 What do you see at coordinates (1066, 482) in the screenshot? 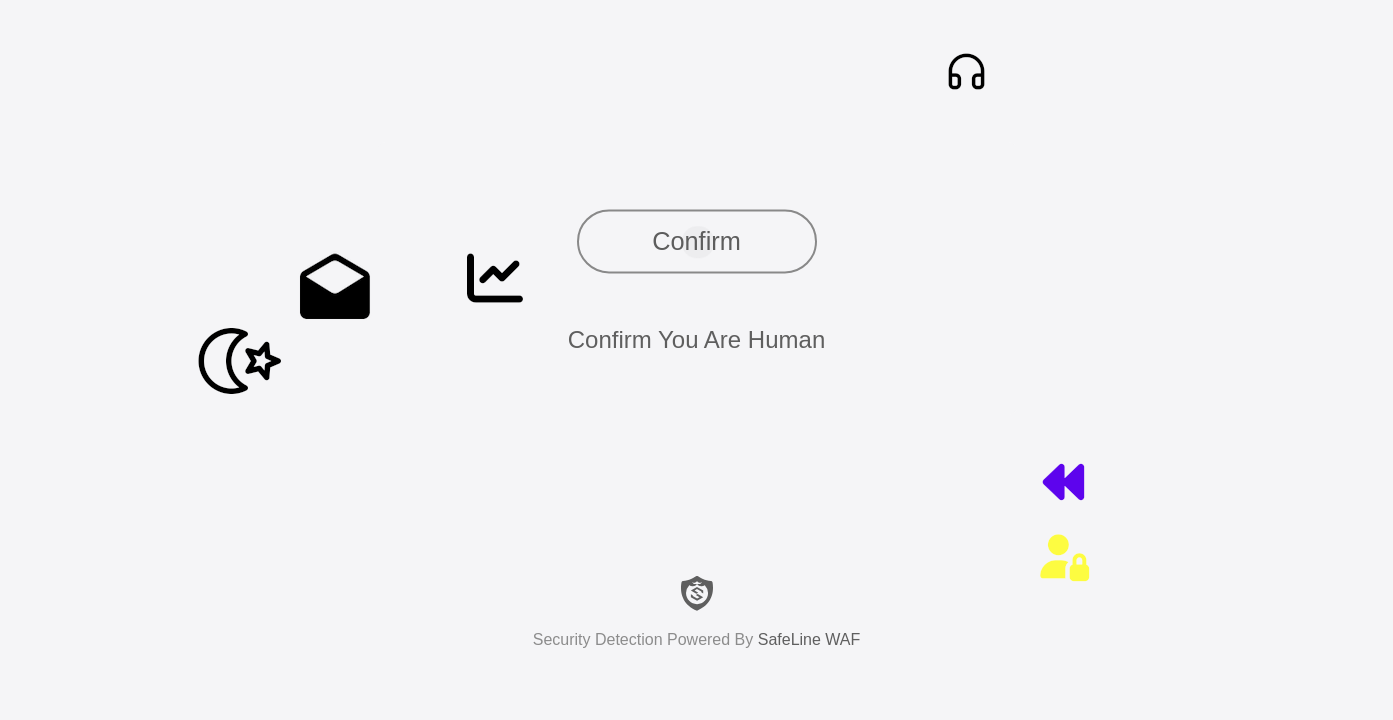
I see `skip to previous track` at bounding box center [1066, 482].